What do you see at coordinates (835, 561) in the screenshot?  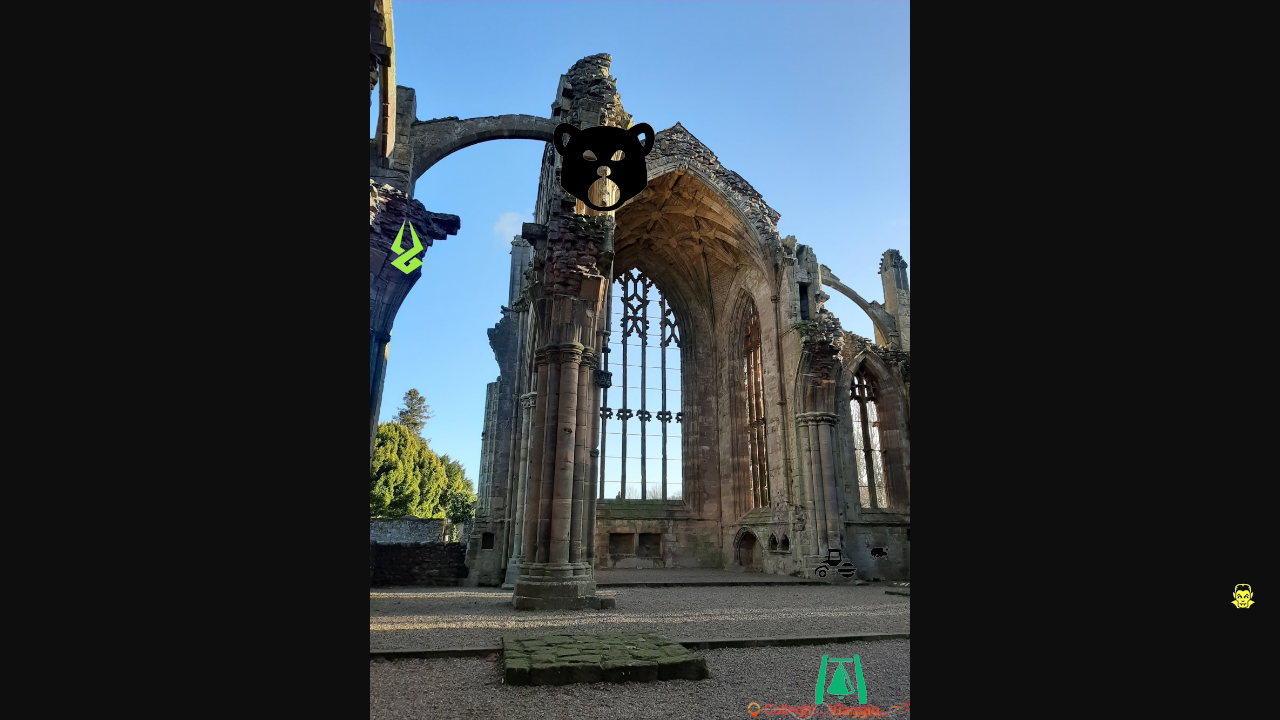 I see `construction or road building category` at bounding box center [835, 561].